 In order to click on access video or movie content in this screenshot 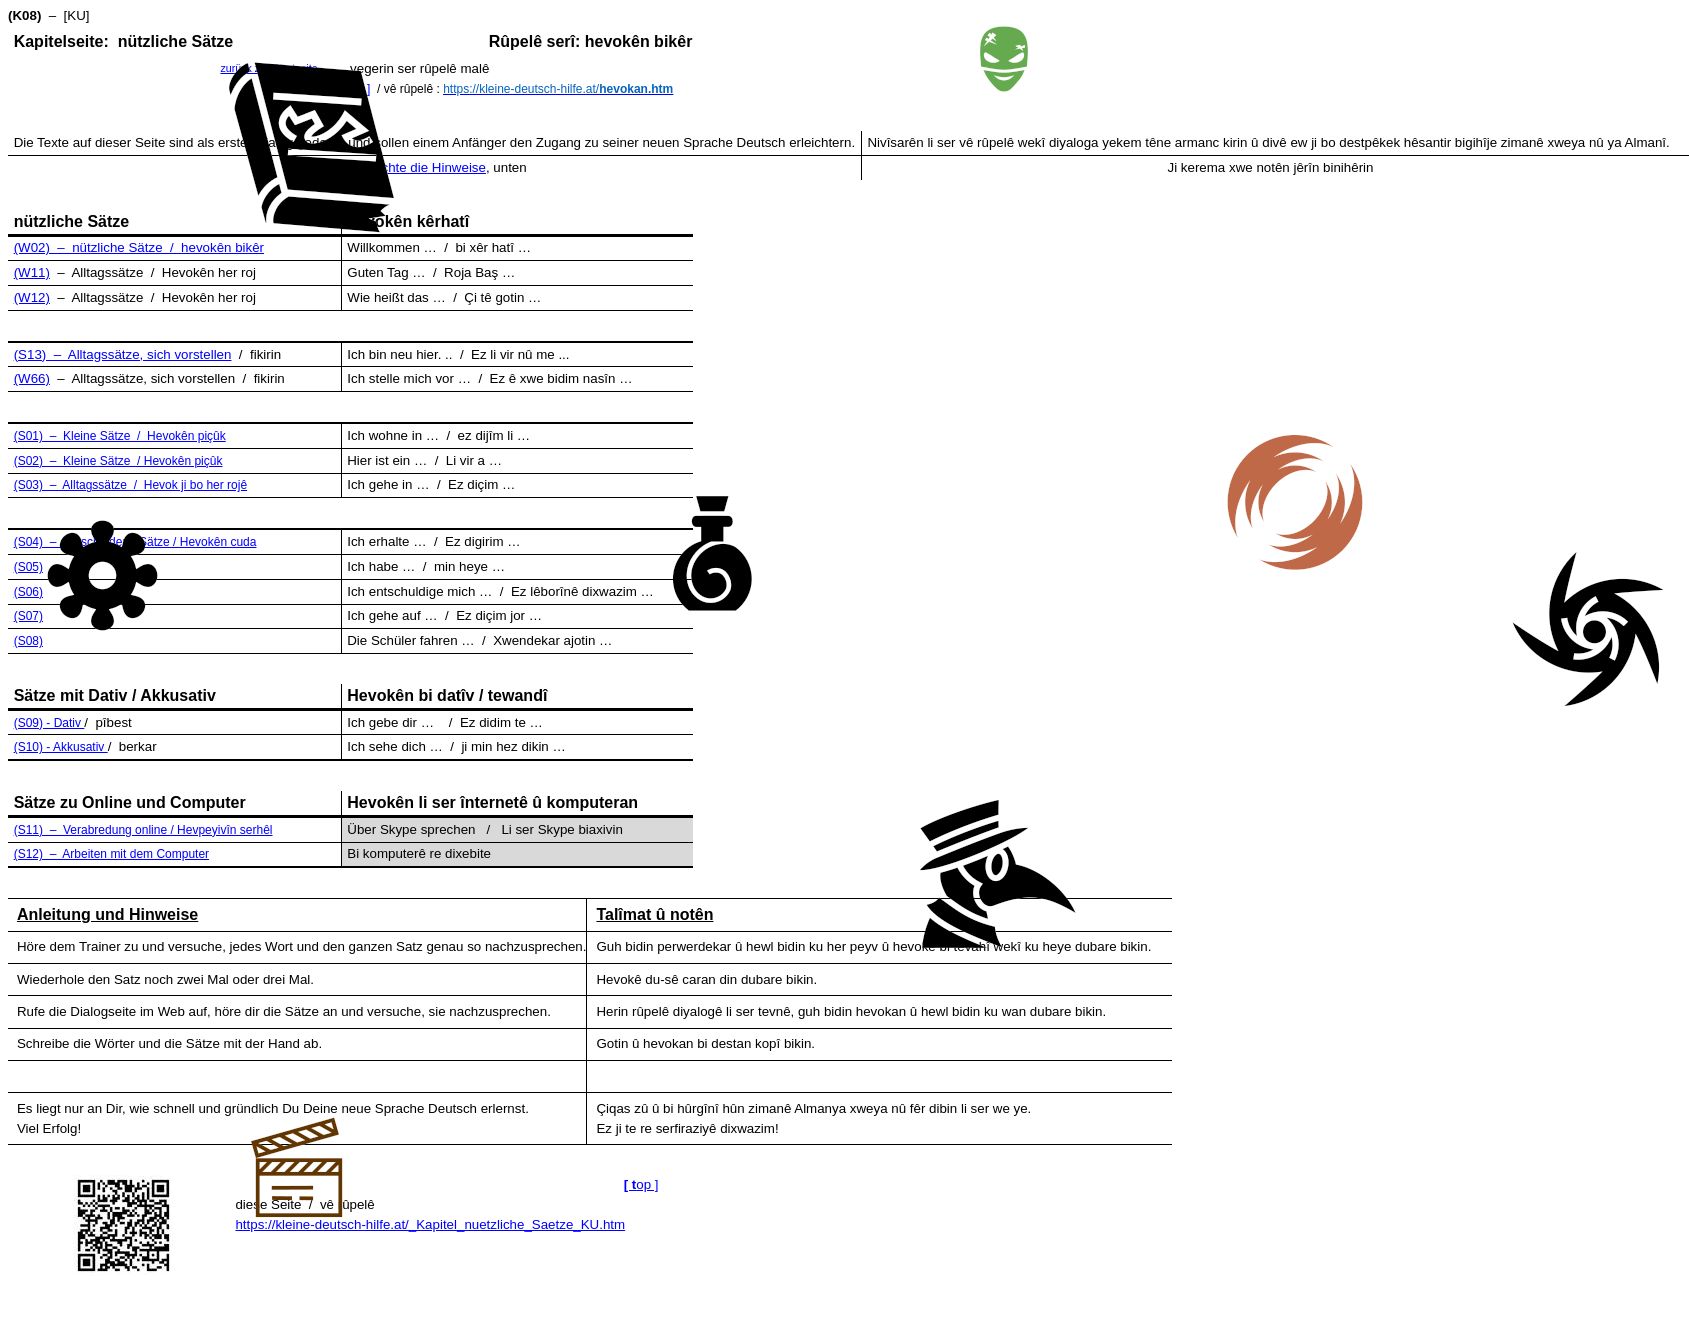, I will do `click(299, 1167)`.